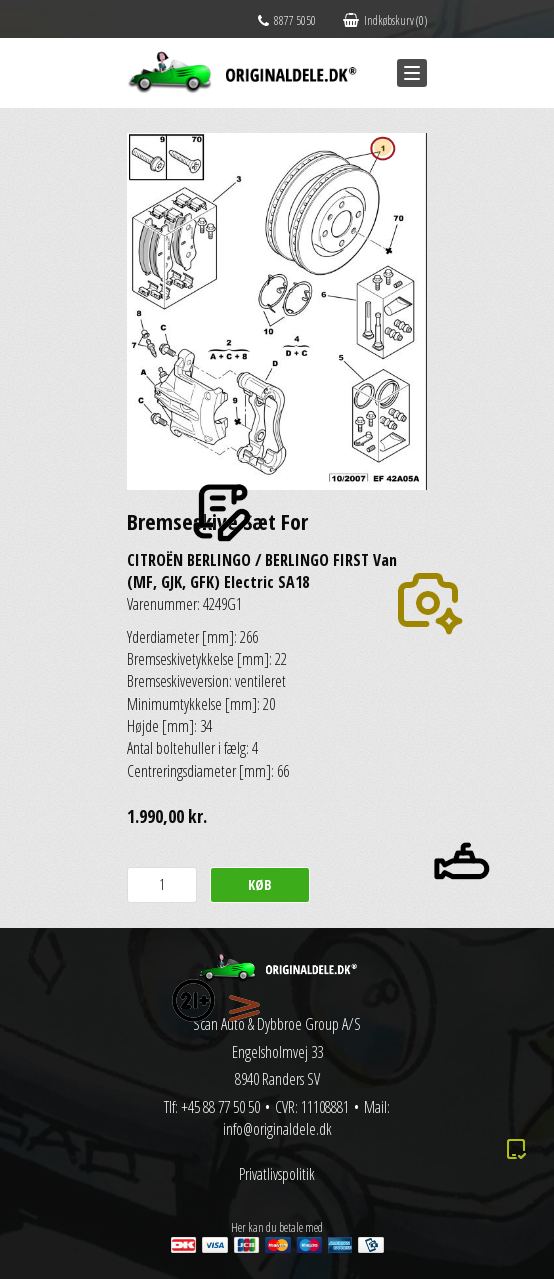  I want to click on view or manage contracts, so click(220, 511).